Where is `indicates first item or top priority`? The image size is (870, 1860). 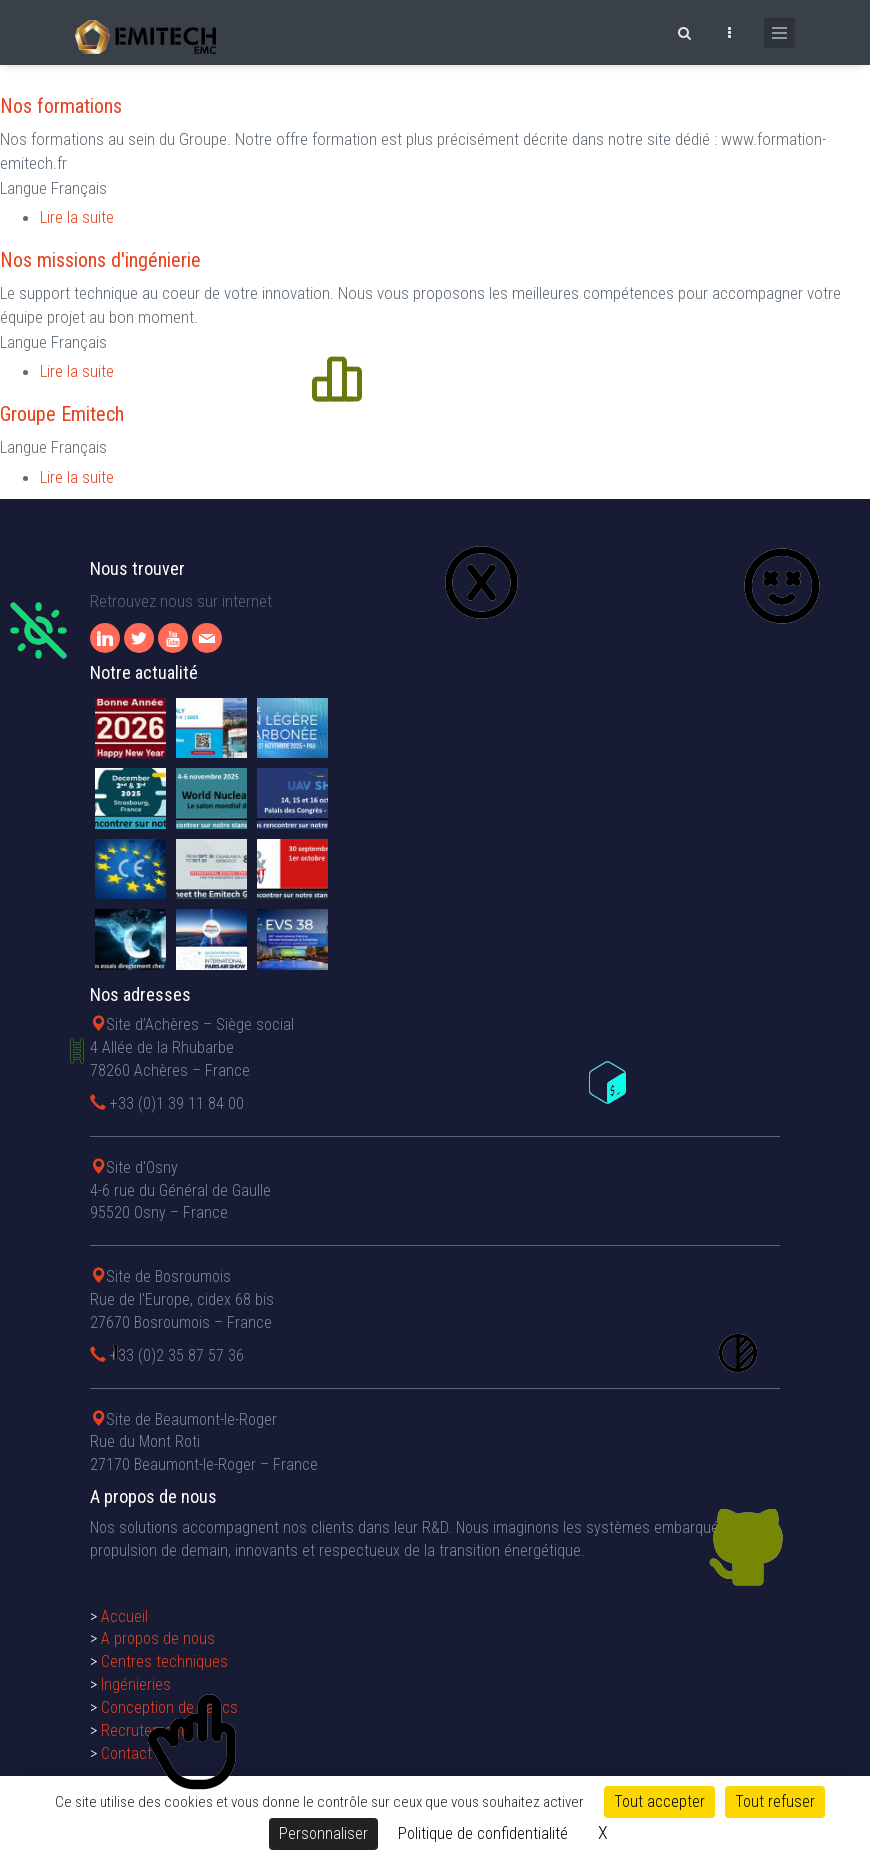 indicates first item or top priority is located at coordinates (116, 1352).